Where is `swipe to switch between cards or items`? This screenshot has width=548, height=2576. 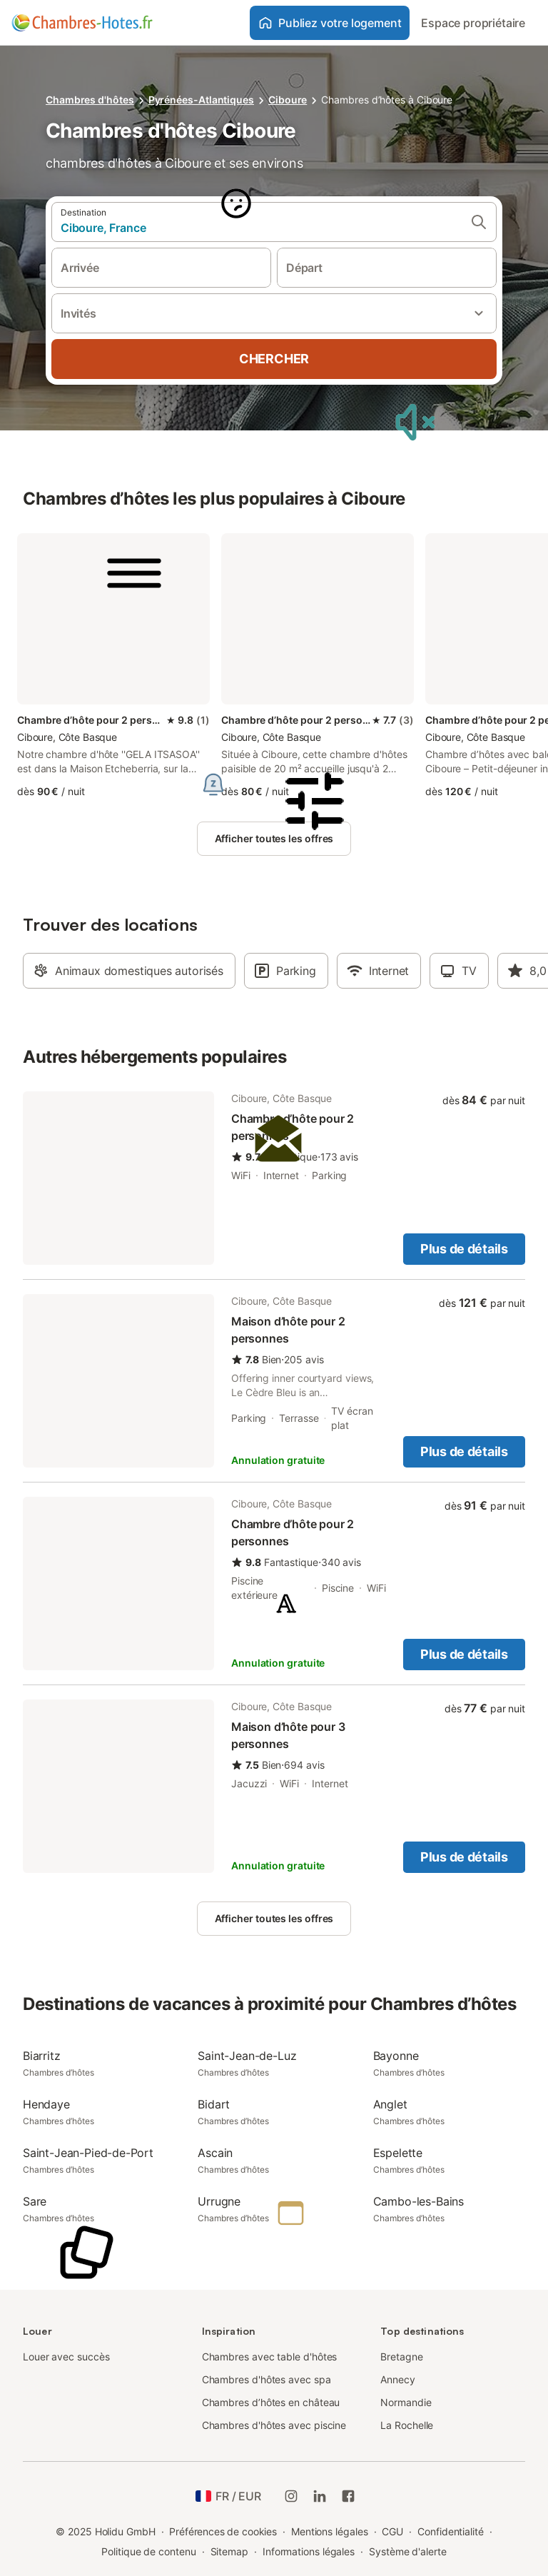
swipe to switch between cards or items is located at coordinates (86, 2252).